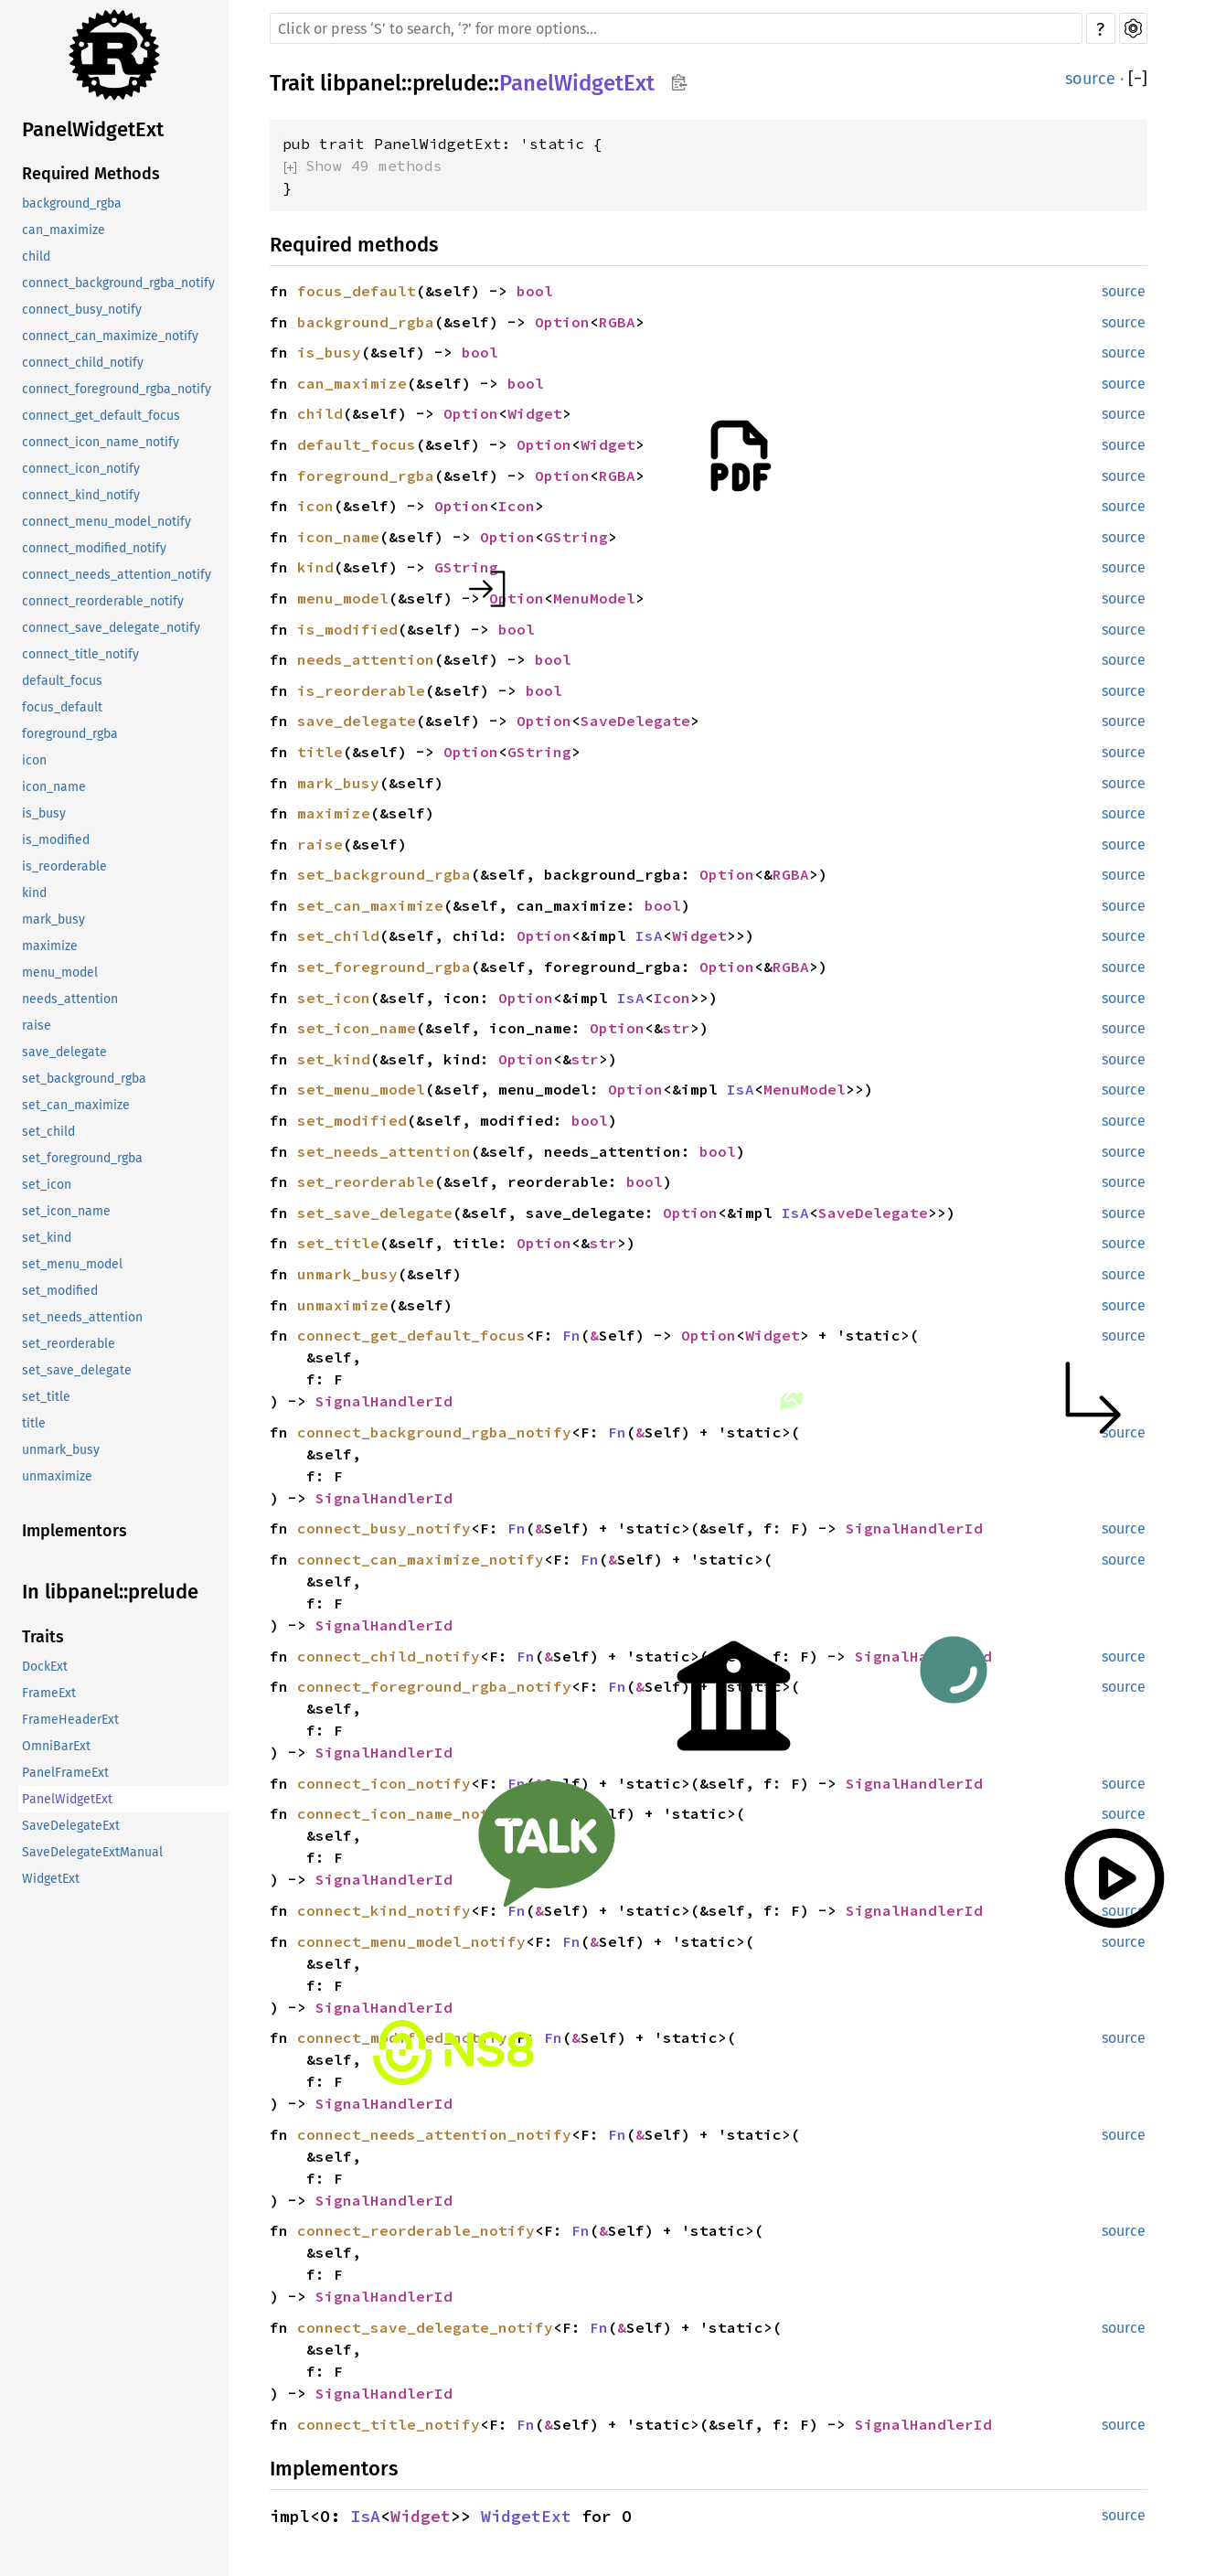  Describe the element at coordinates (733, 1694) in the screenshot. I see `access banking or financial services` at that location.